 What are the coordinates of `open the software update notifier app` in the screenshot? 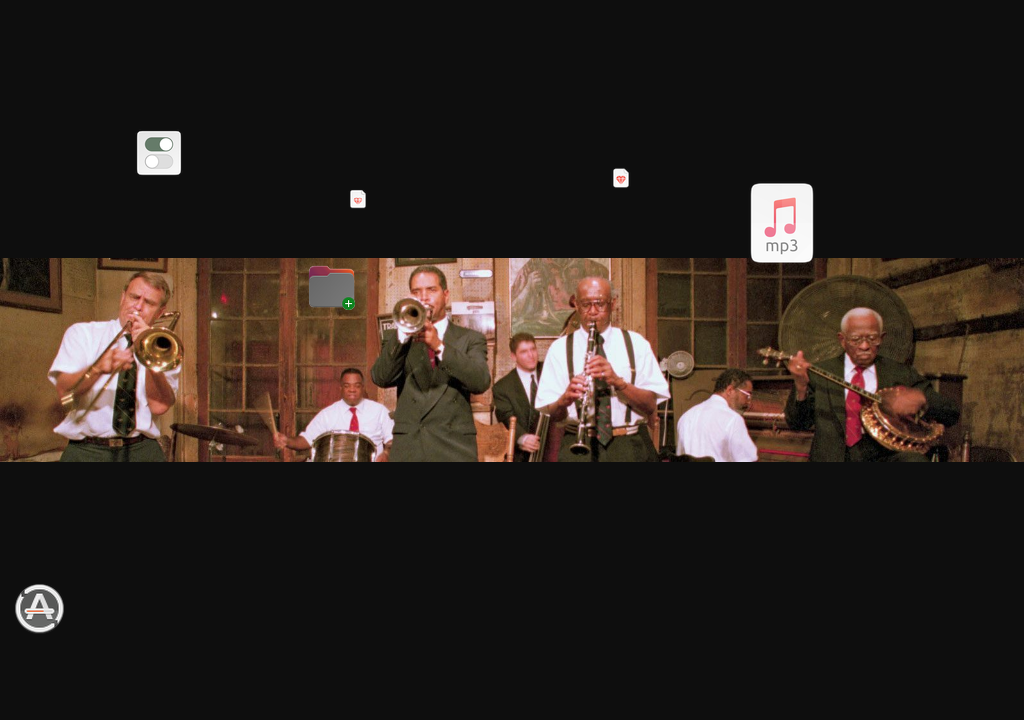 It's located at (39, 608).